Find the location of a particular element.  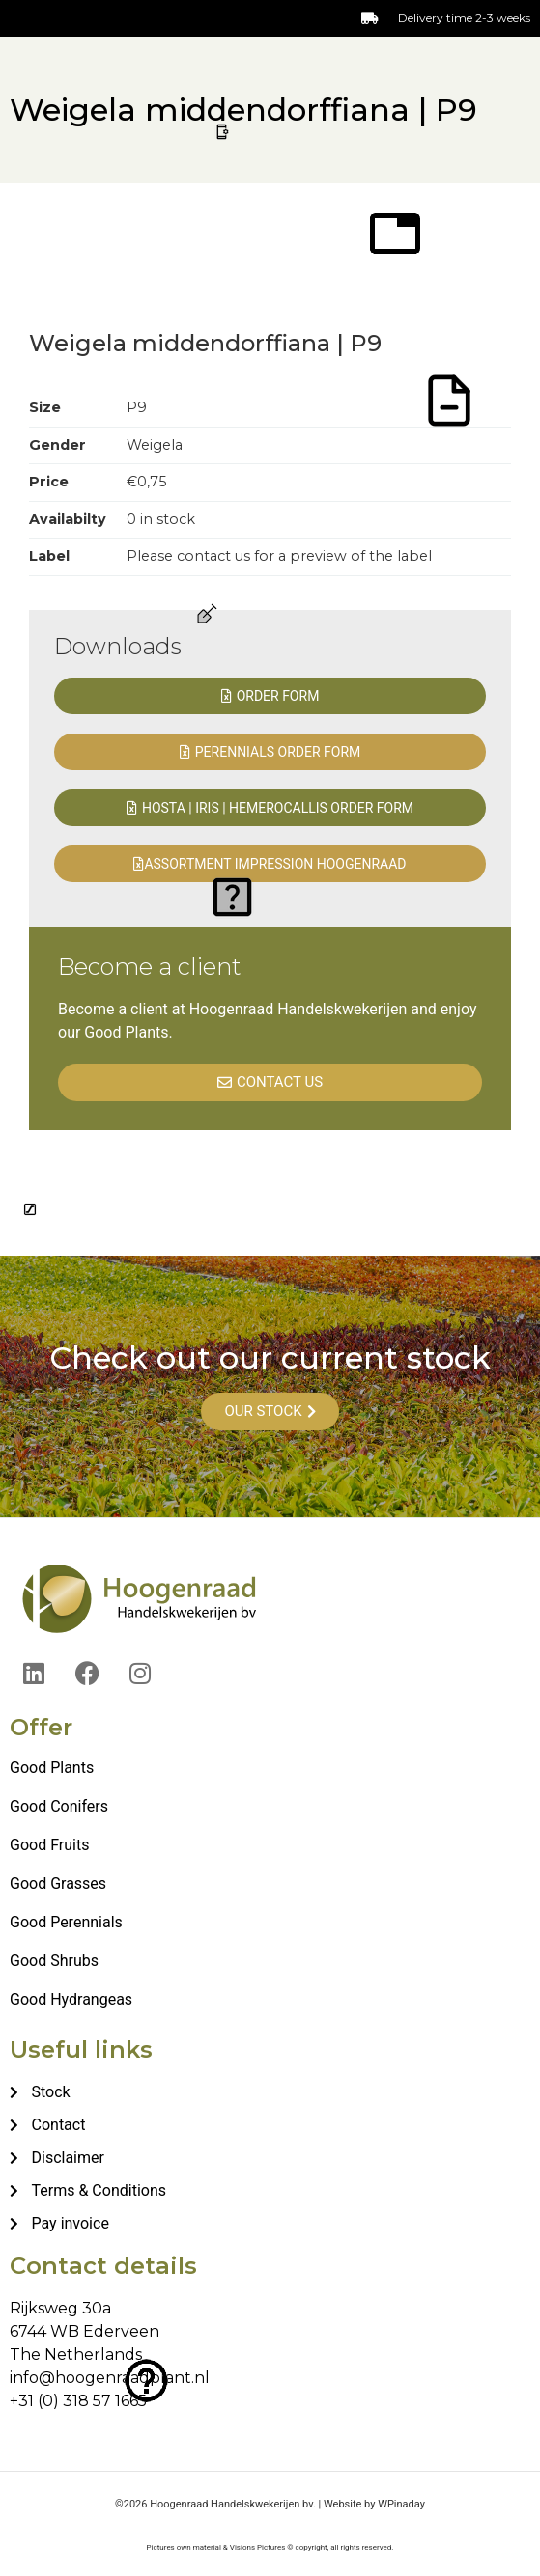

access help center or support resources is located at coordinates (232, 897).